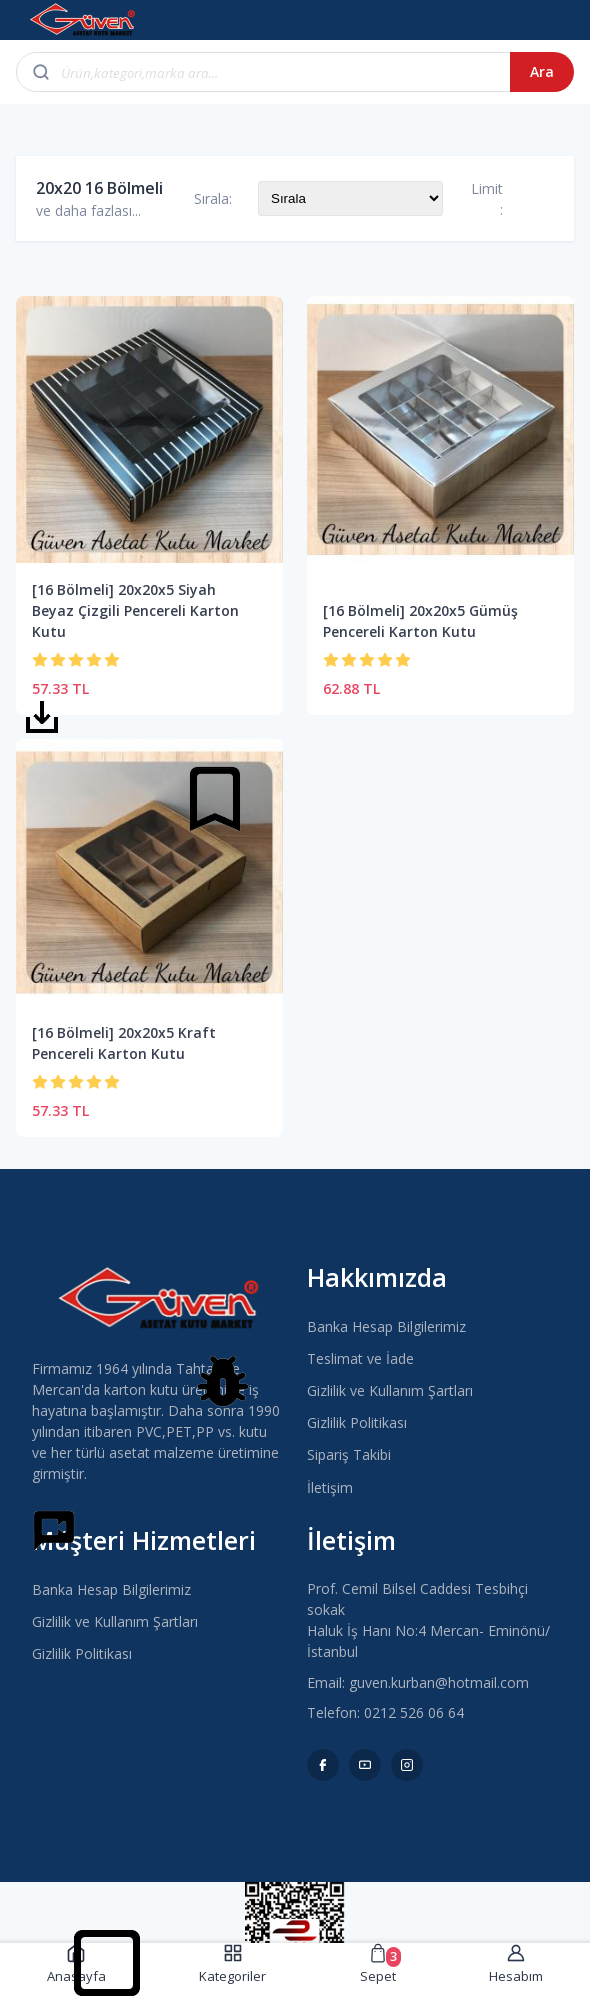 The image size is (590, 2007). Describe the element at coordinates (215, 799) in the screenshot. I see `bookmark this item` at that location.